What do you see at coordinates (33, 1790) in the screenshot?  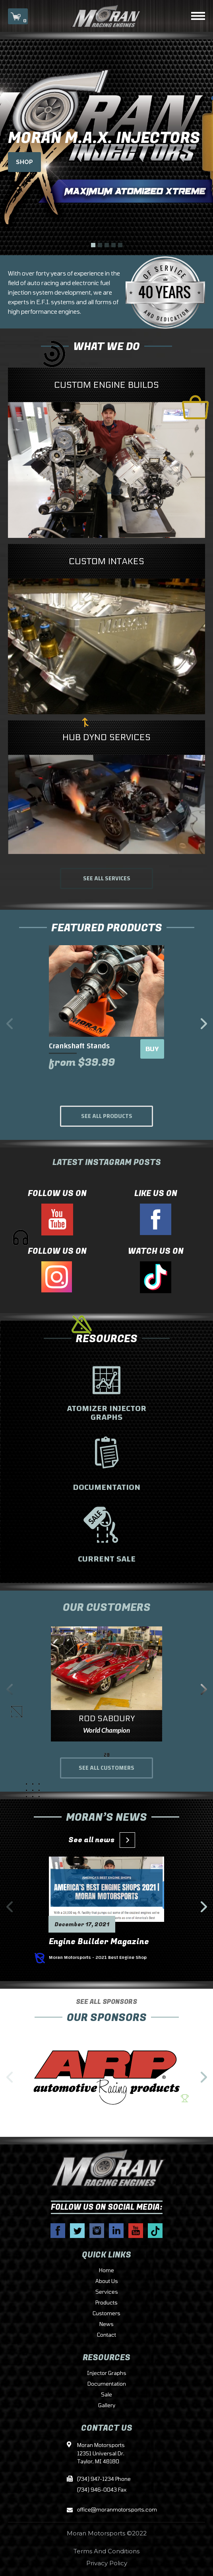 I see `open app drawer or launcher menu` at bounding box center [33, 1790].